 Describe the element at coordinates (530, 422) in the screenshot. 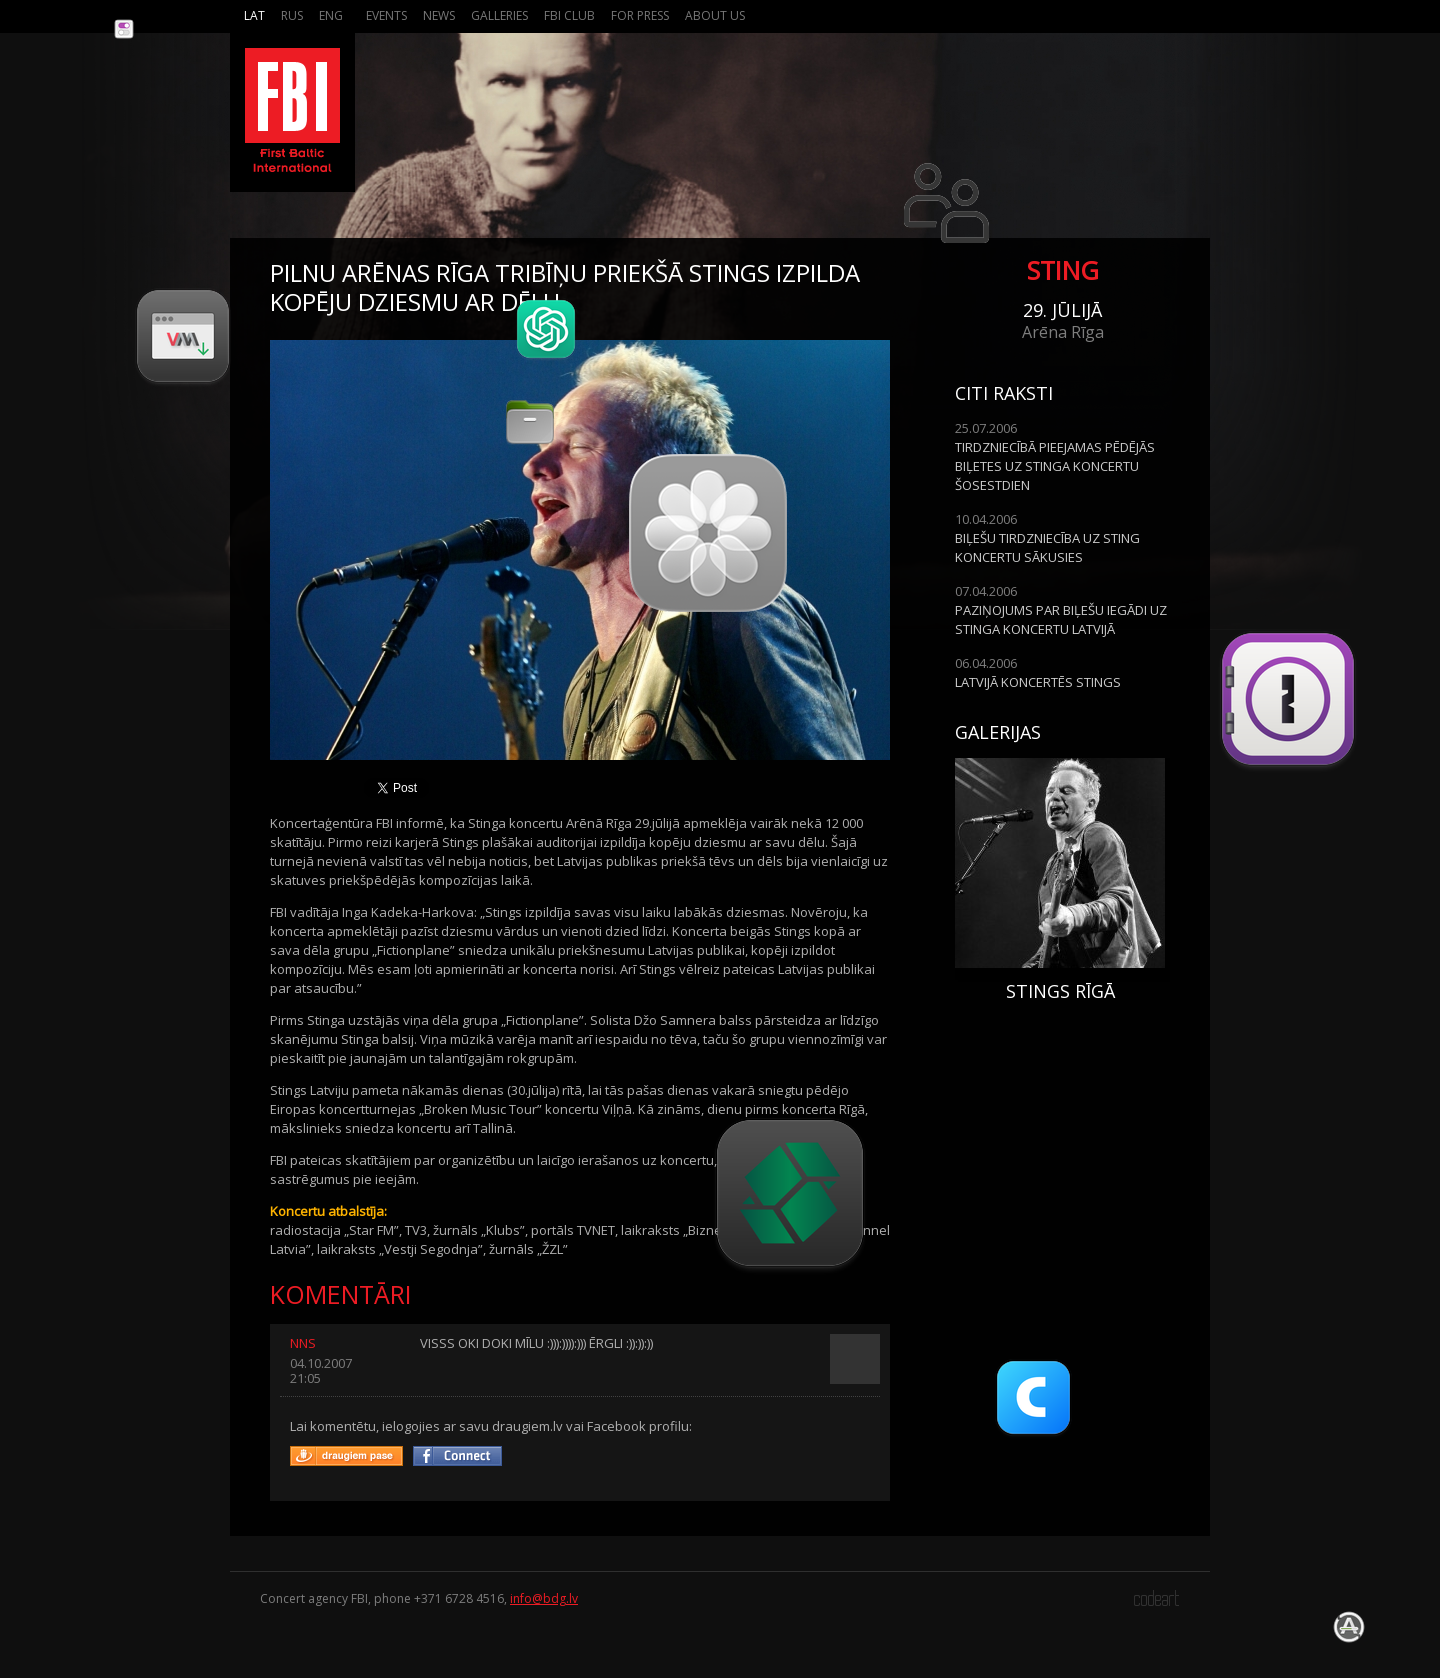

I see `open the file manager` at that location.